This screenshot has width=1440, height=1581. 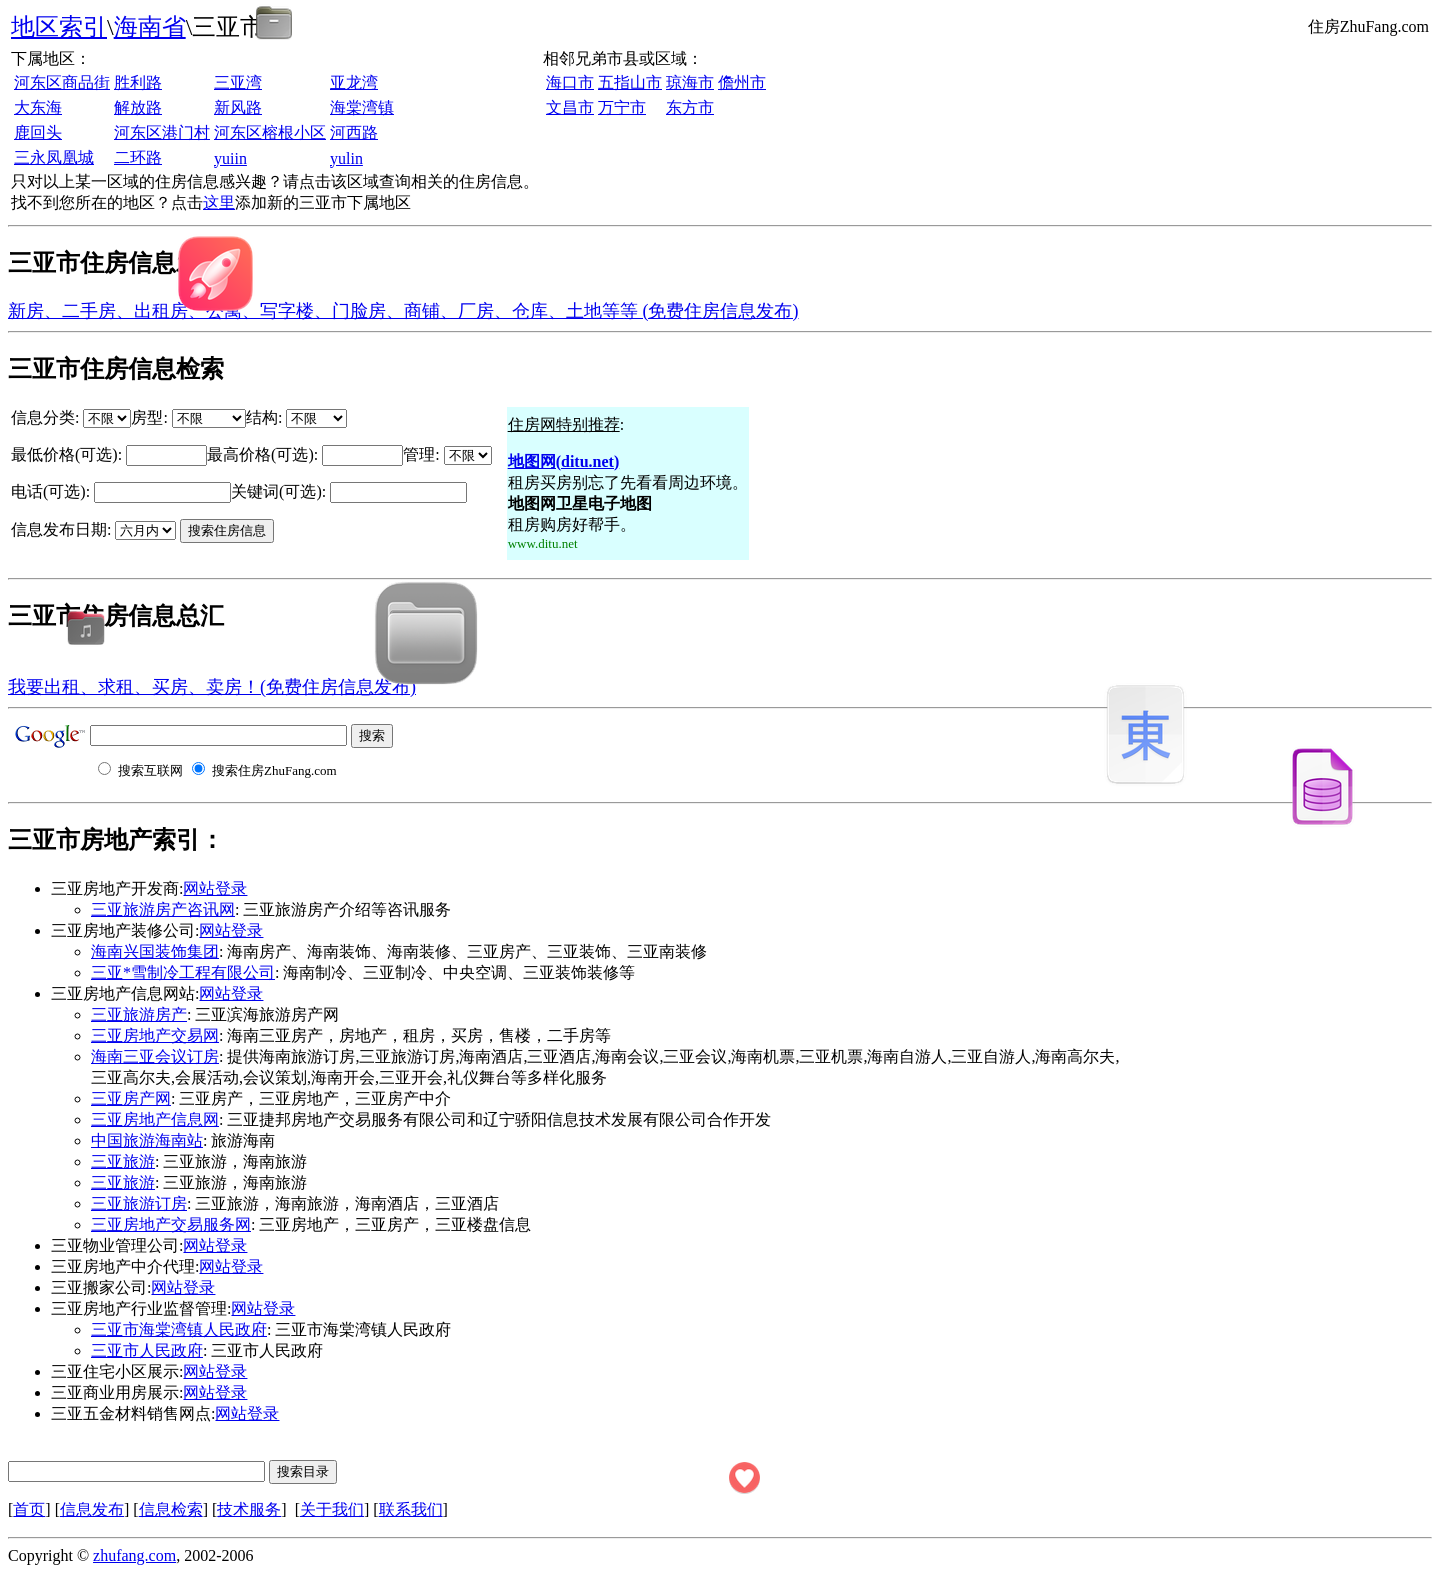 I want to click on open file manager application, so click(x=274, y=22).